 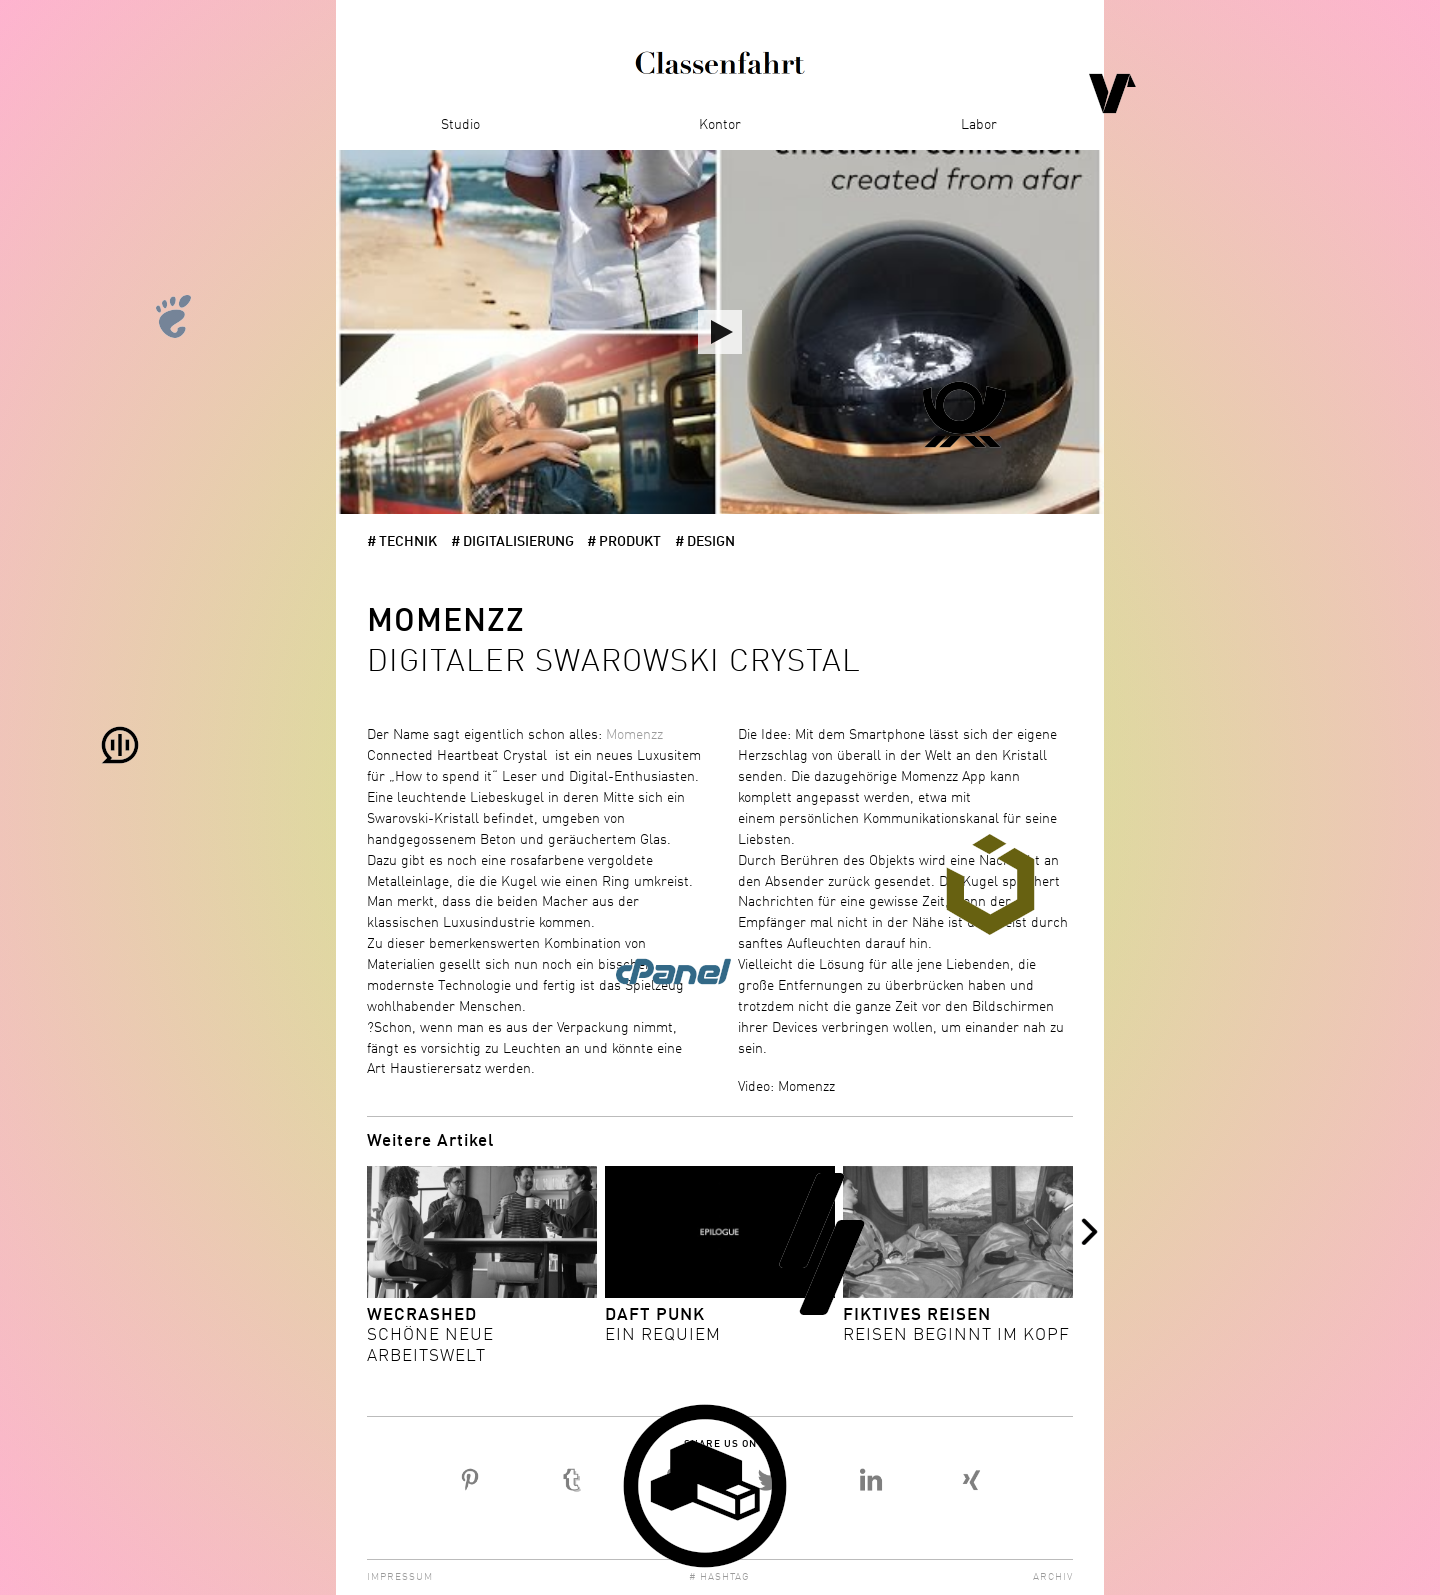 What do you see at coordinates (964, 414) in the screenshot?
I see `Deutsche Post company logo` at bounding box center [964, 414].